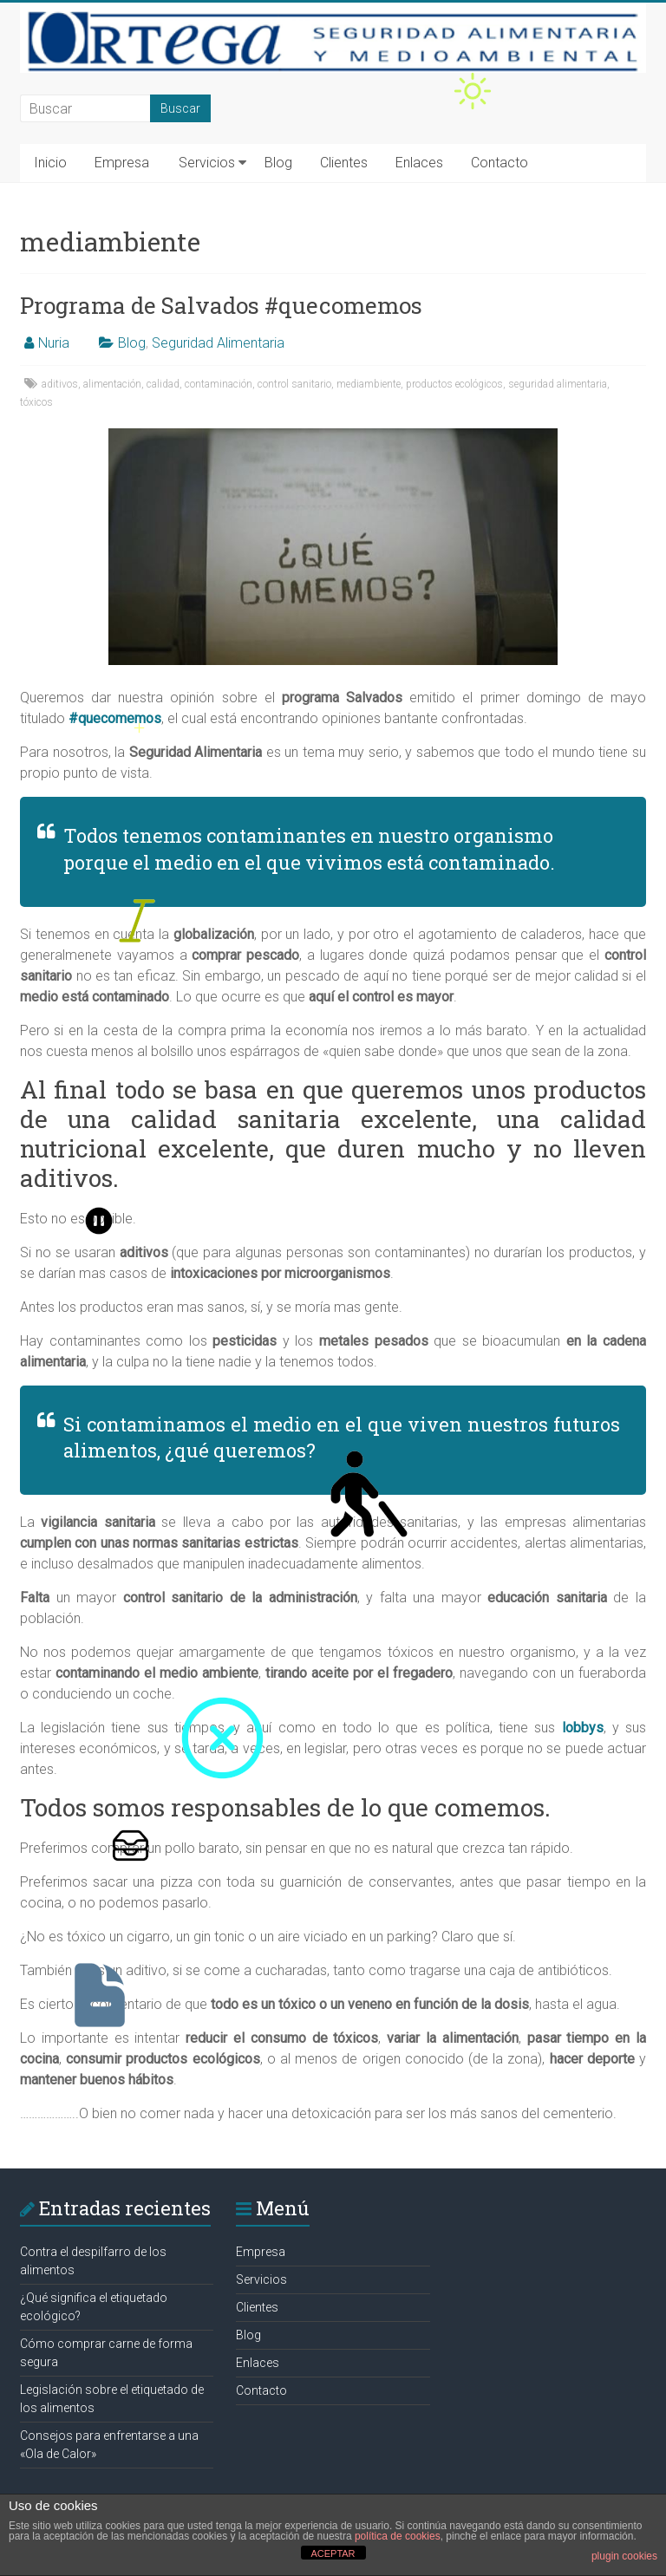 Image resolution: width=666 pixels, height=2576 pixels. Describe the element at coordinates (99, 1221) in the screenshot. I see `pause media playback` at that location.